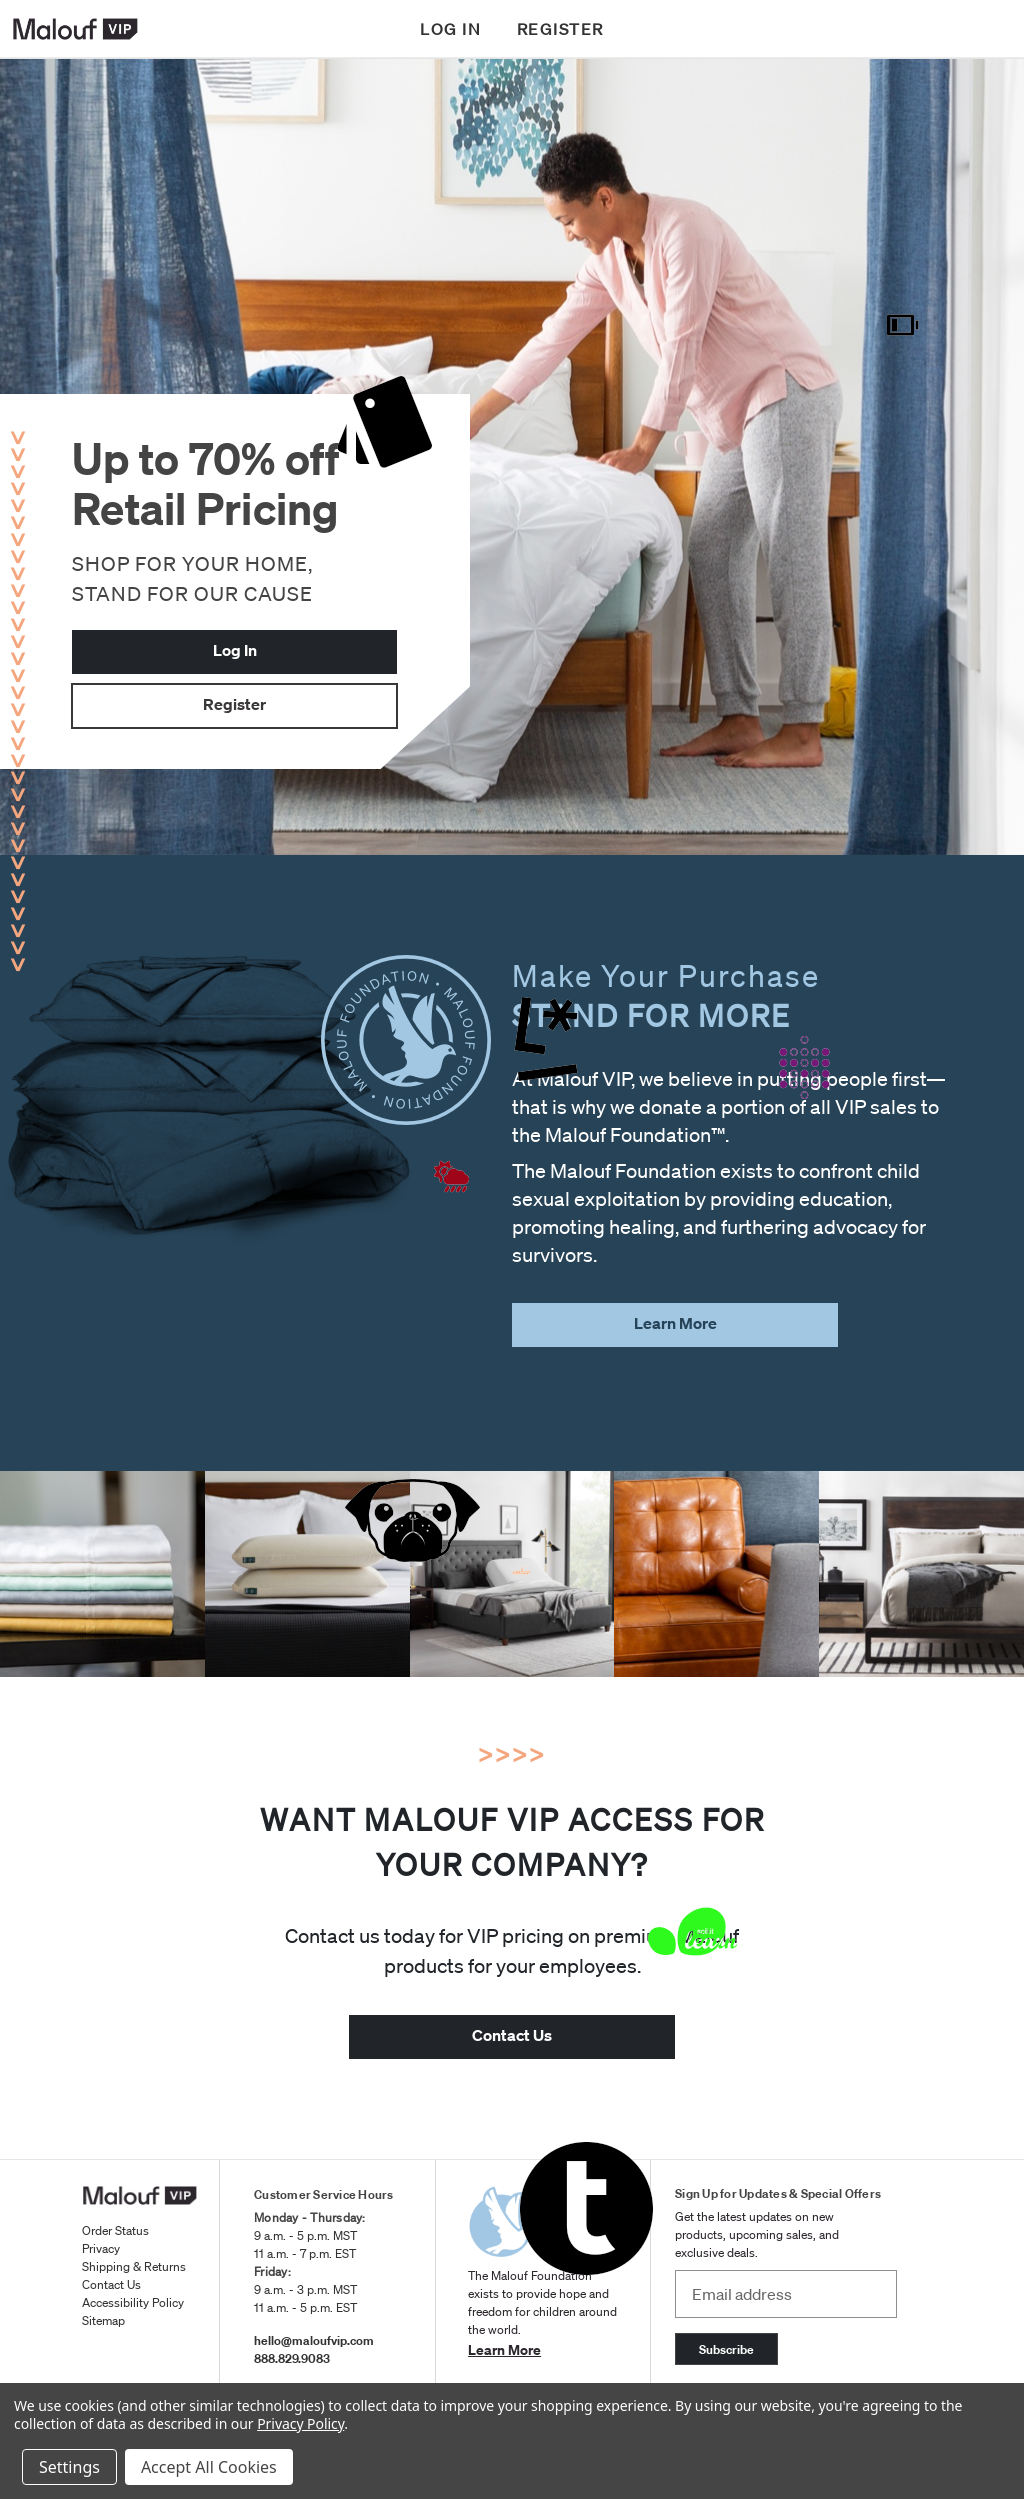 The width and height of the screenshot is (1024, 2499). What do you see at coordinates (902, 325) in the screenshot?
I see `indicates low battery status` at bounding box center [902, 325].